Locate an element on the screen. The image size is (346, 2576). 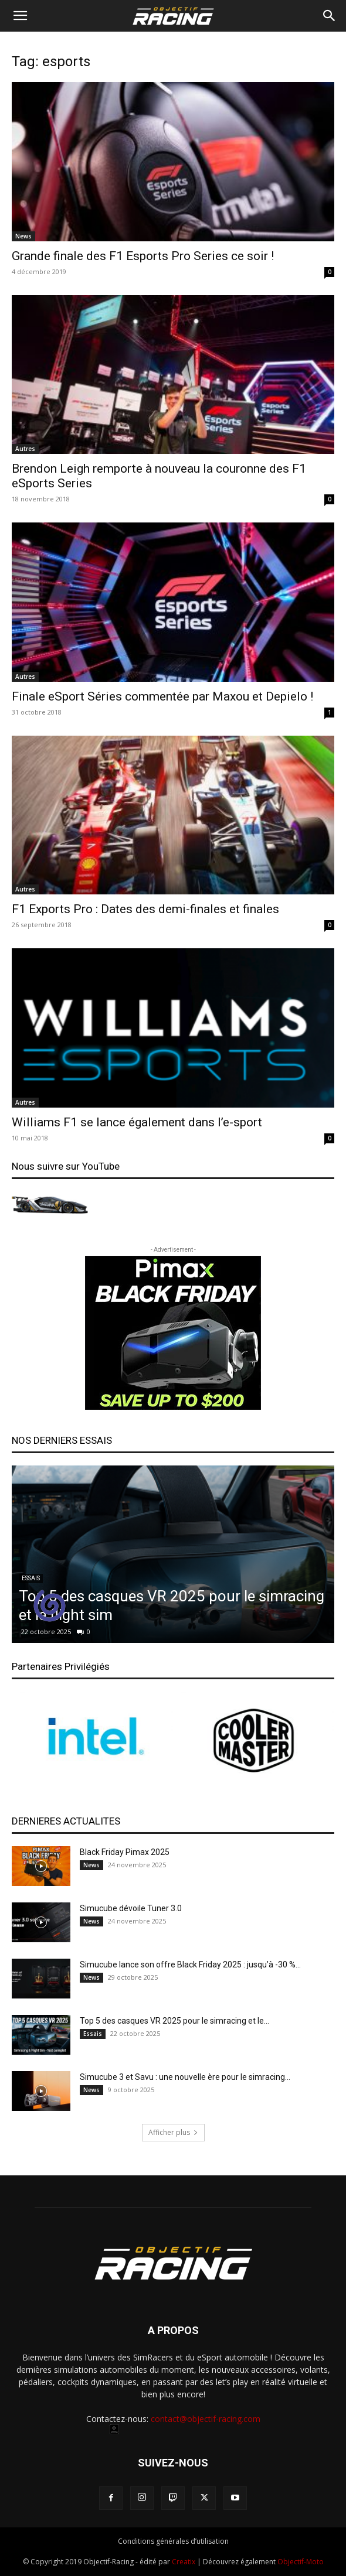
access medical records or health information is located at coordinates (114, 2429).